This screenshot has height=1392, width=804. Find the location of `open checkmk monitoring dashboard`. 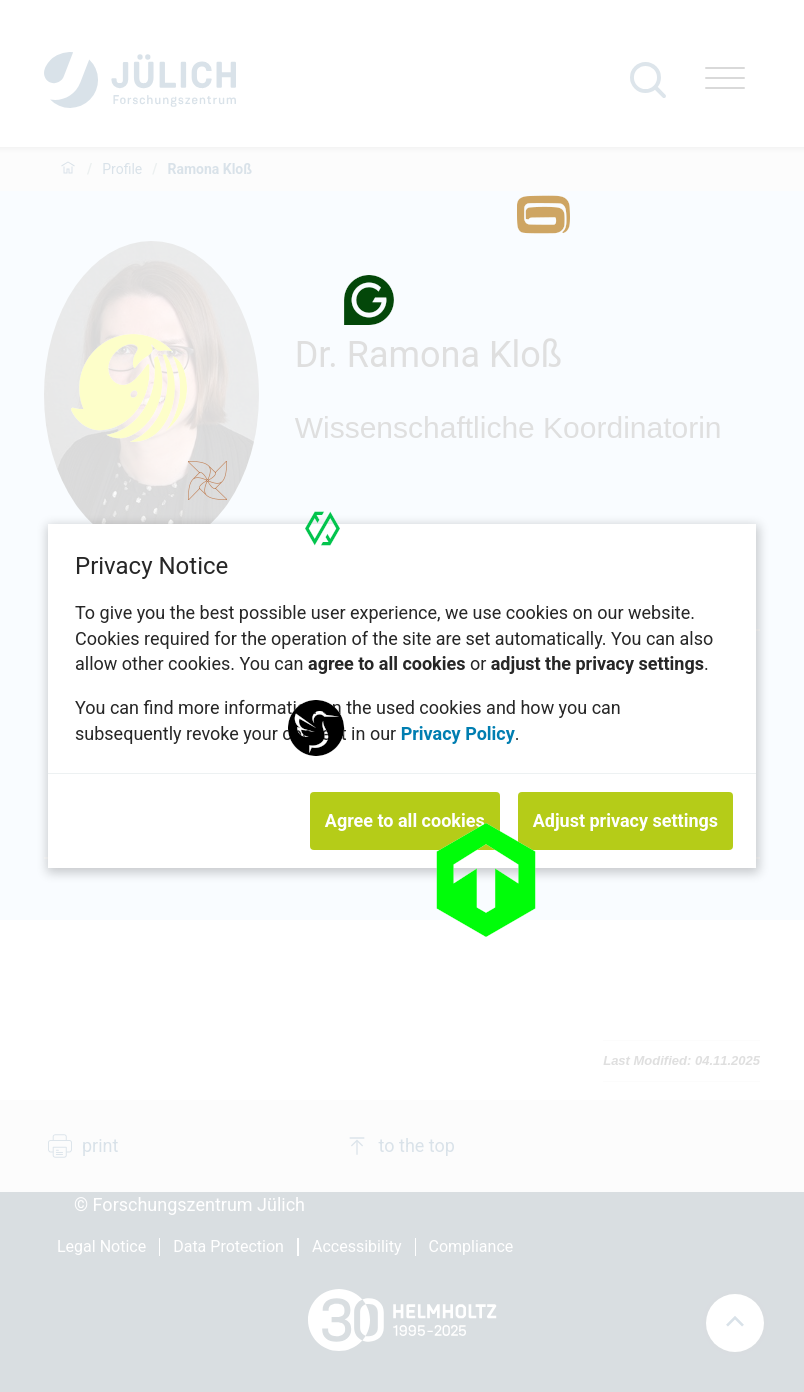

open checkmk monitoring dashboard is located at coordinates (486, 880).